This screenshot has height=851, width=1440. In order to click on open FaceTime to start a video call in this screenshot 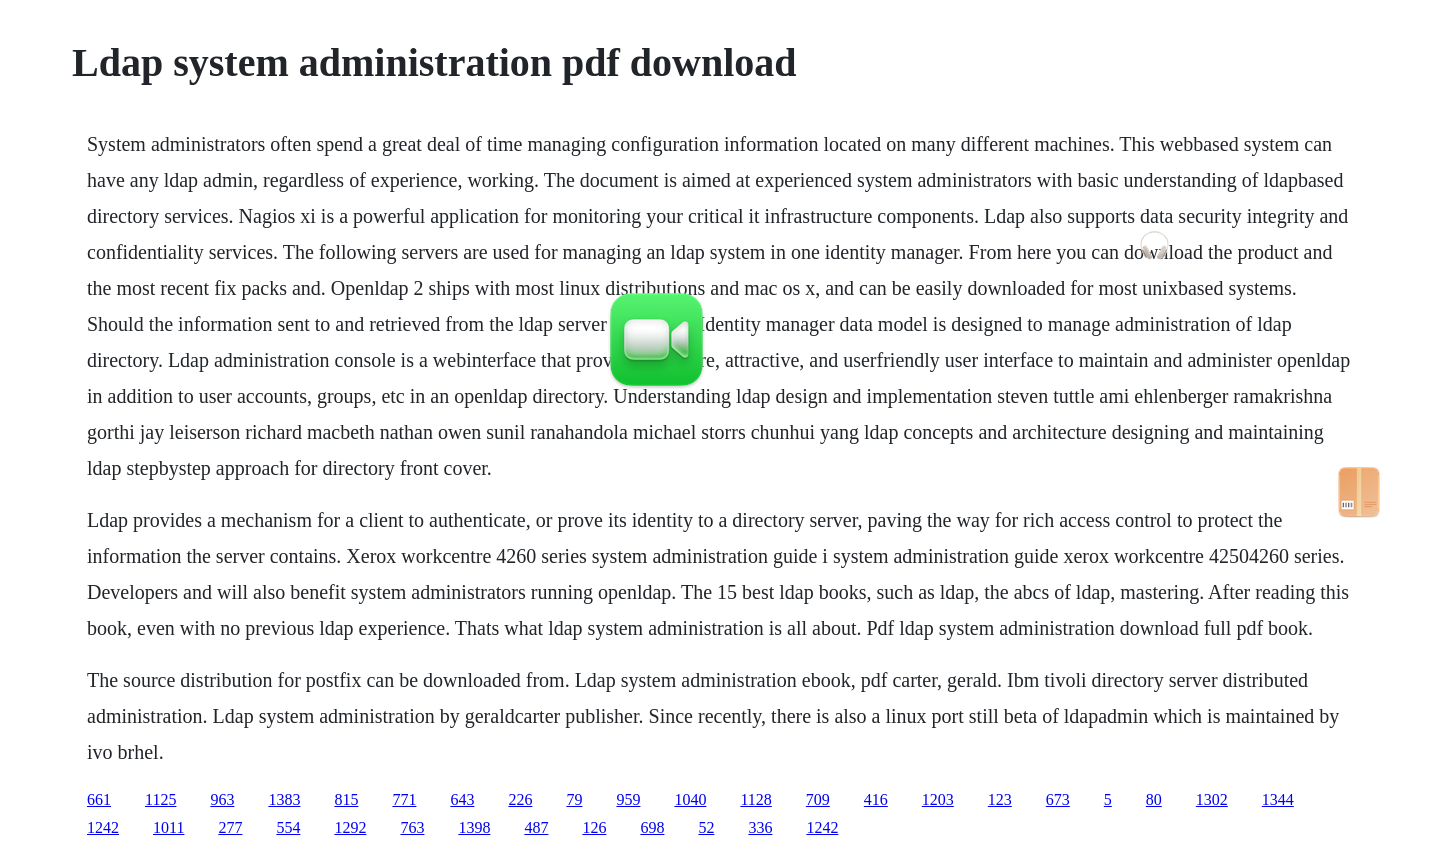, I will do `click(656, 339)`.